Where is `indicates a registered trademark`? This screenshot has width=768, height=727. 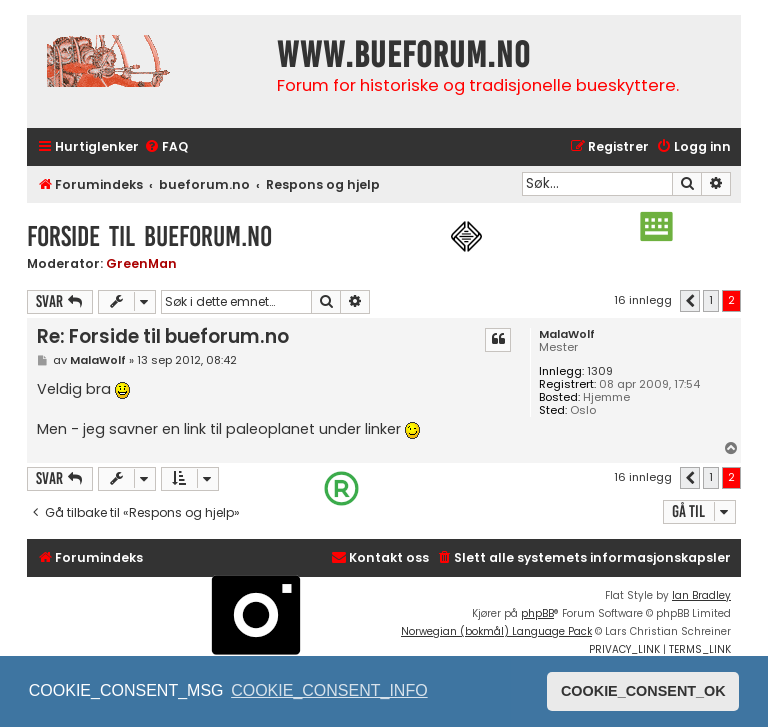
indicates a registered trademark is located at coordinates (341, 488).